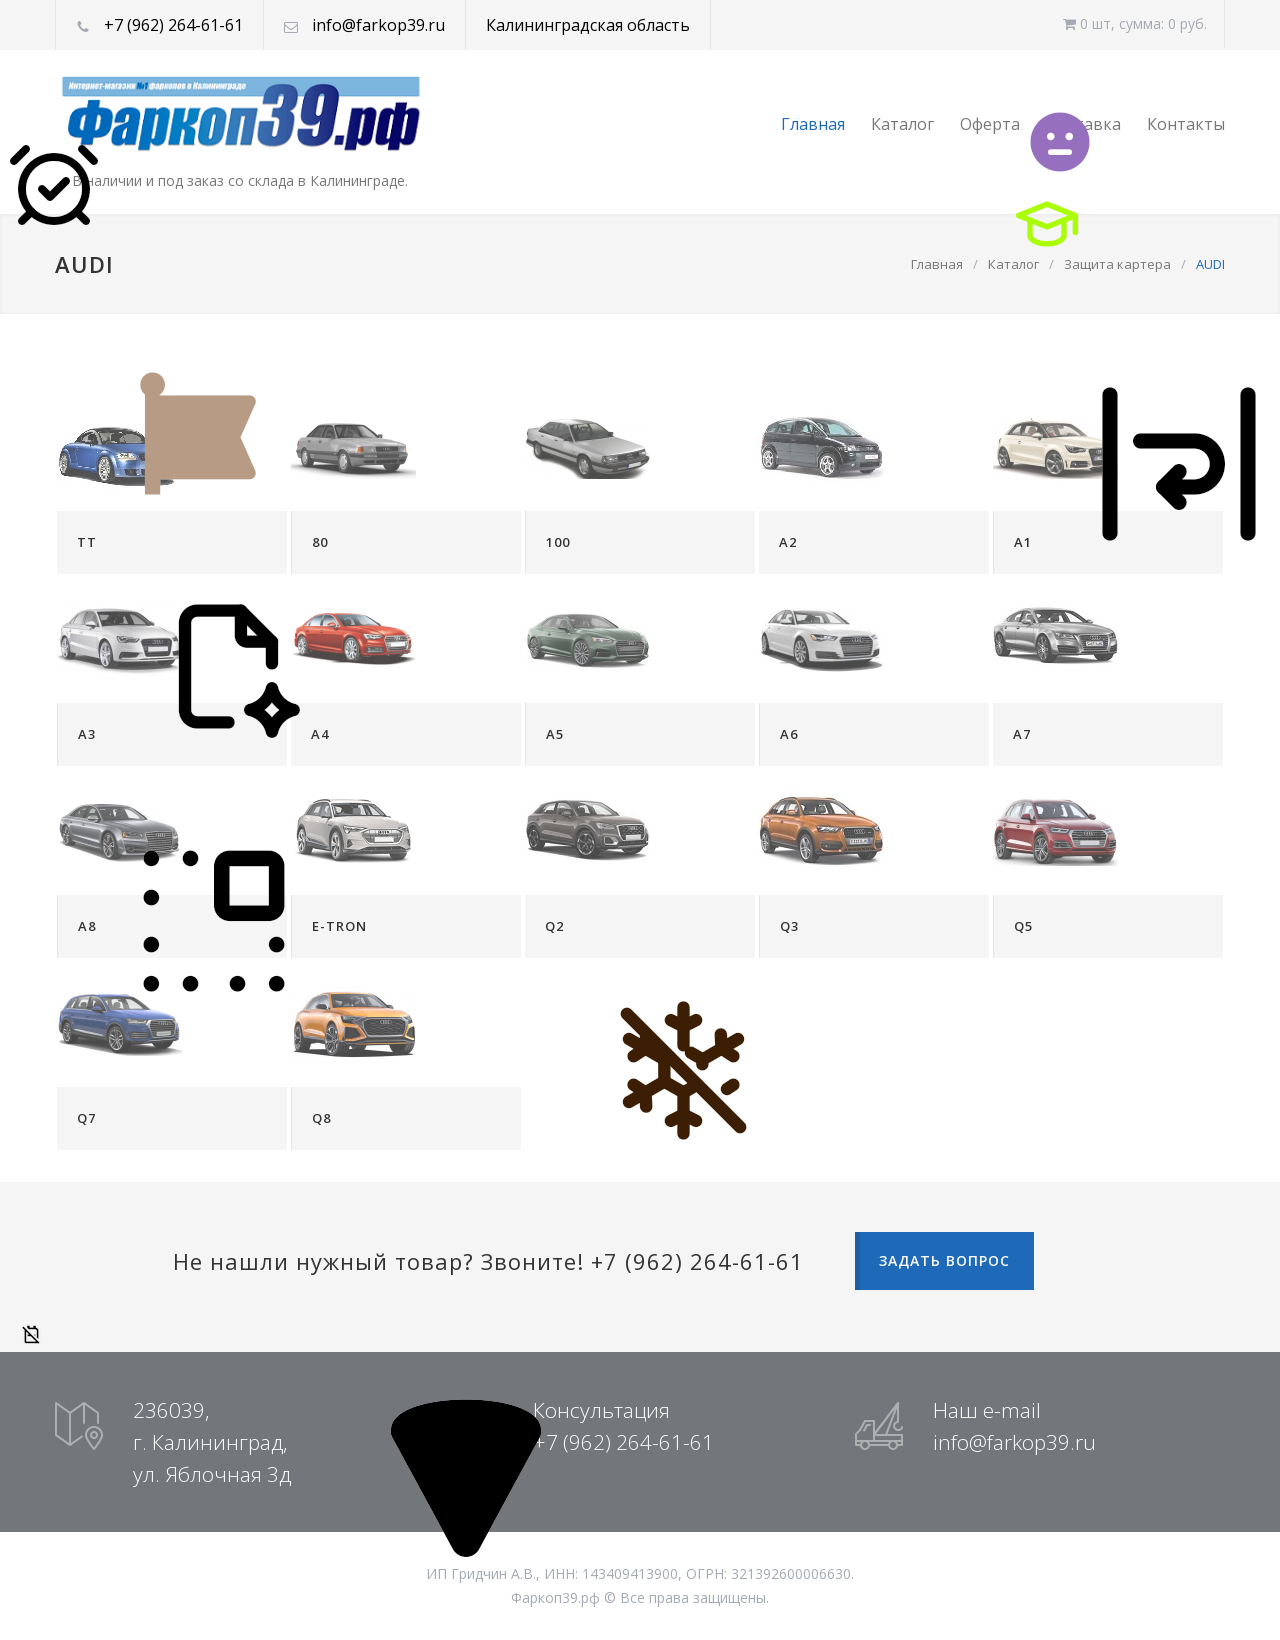 This screenshot has height=1640, width=1280. I want to click on filter or sort content, so click(466, 1482).